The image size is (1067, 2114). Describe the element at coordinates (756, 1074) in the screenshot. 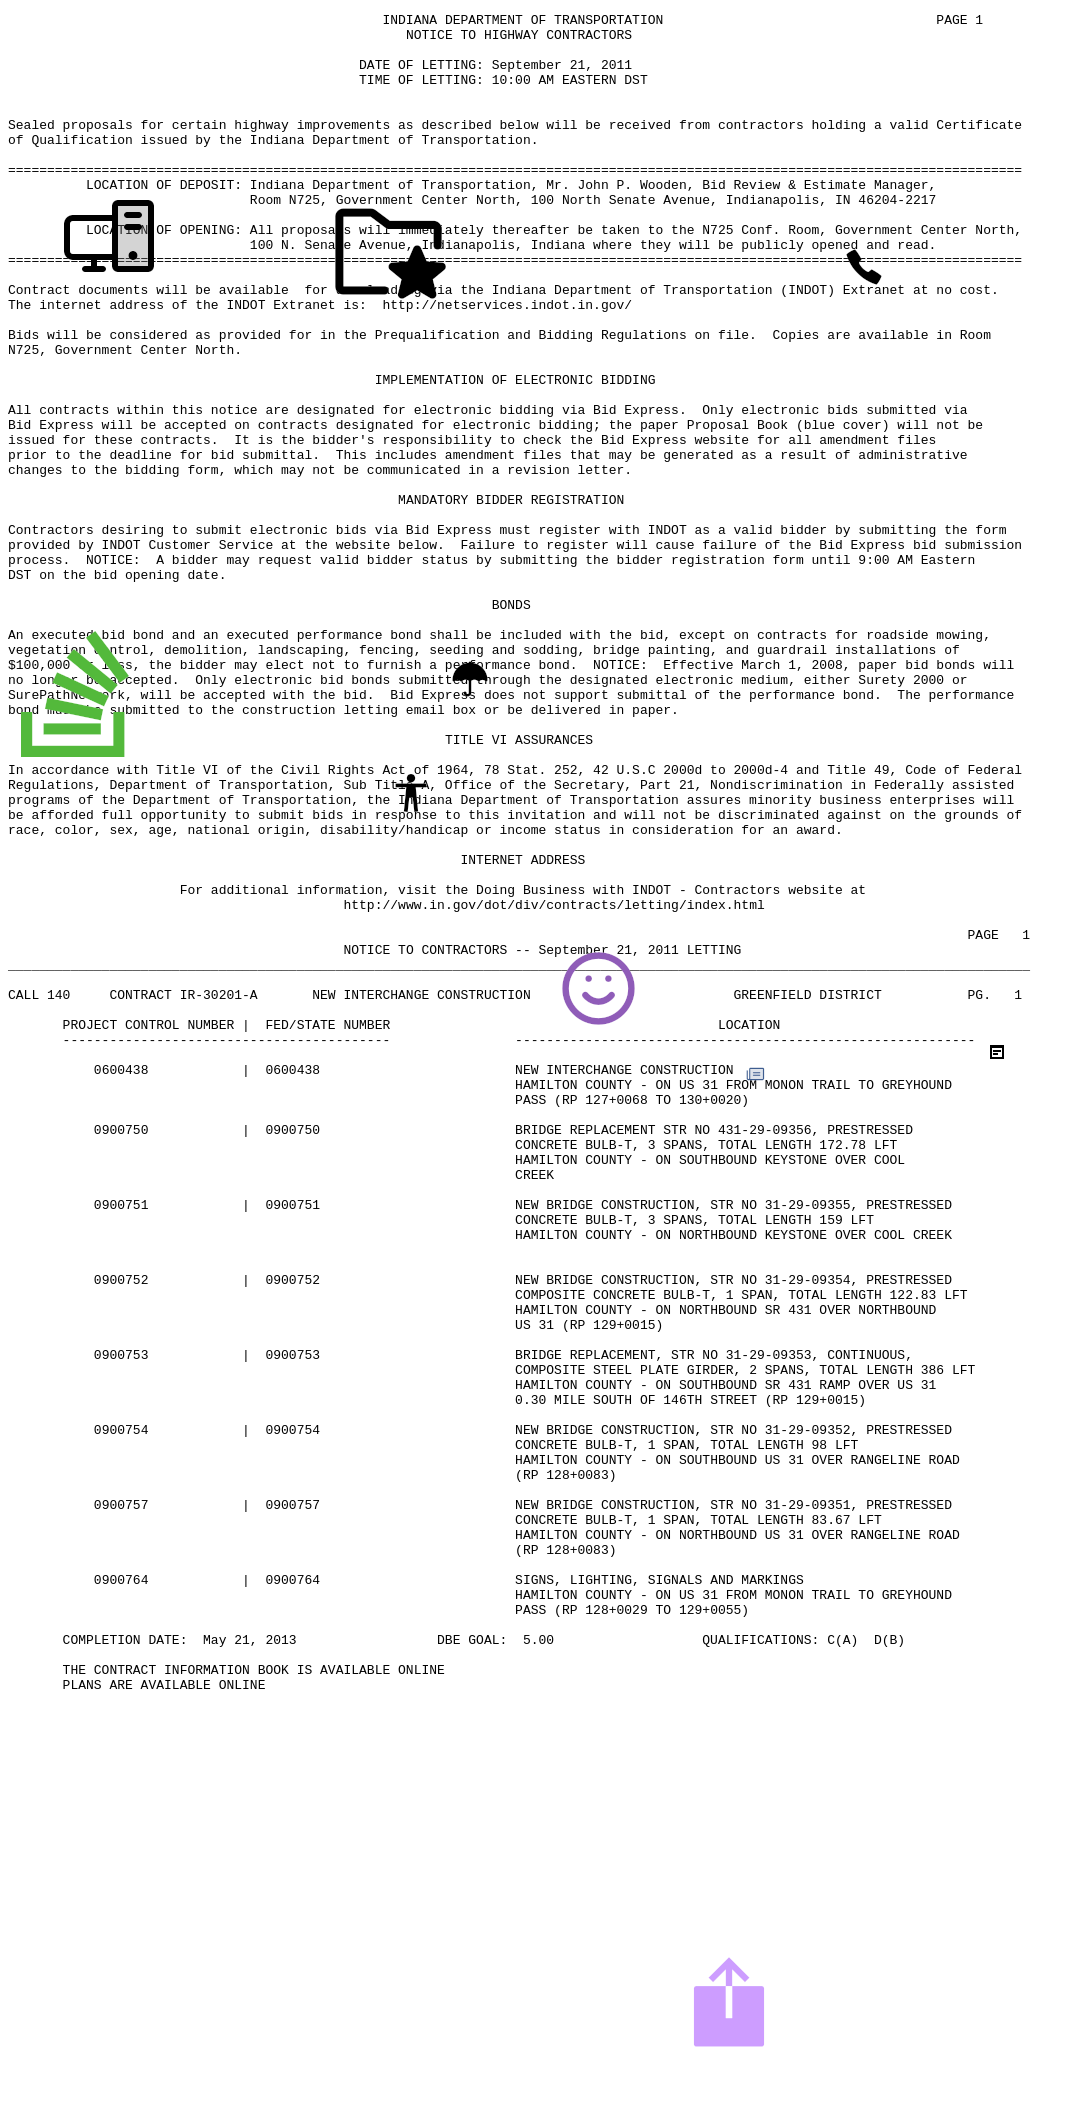

I see `view news articles or updates` at that location.